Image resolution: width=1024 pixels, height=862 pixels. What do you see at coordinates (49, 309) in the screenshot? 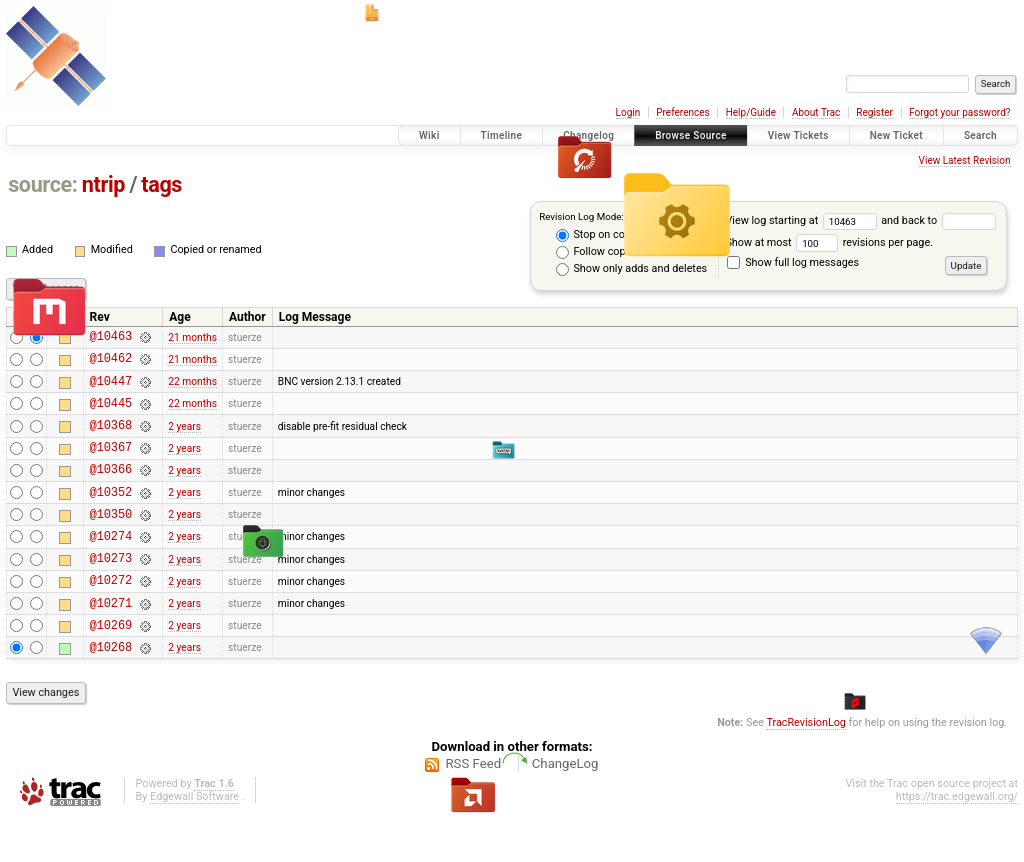
I see `folder containing Quixel Megascans assets` at bounding box center [49, 309].